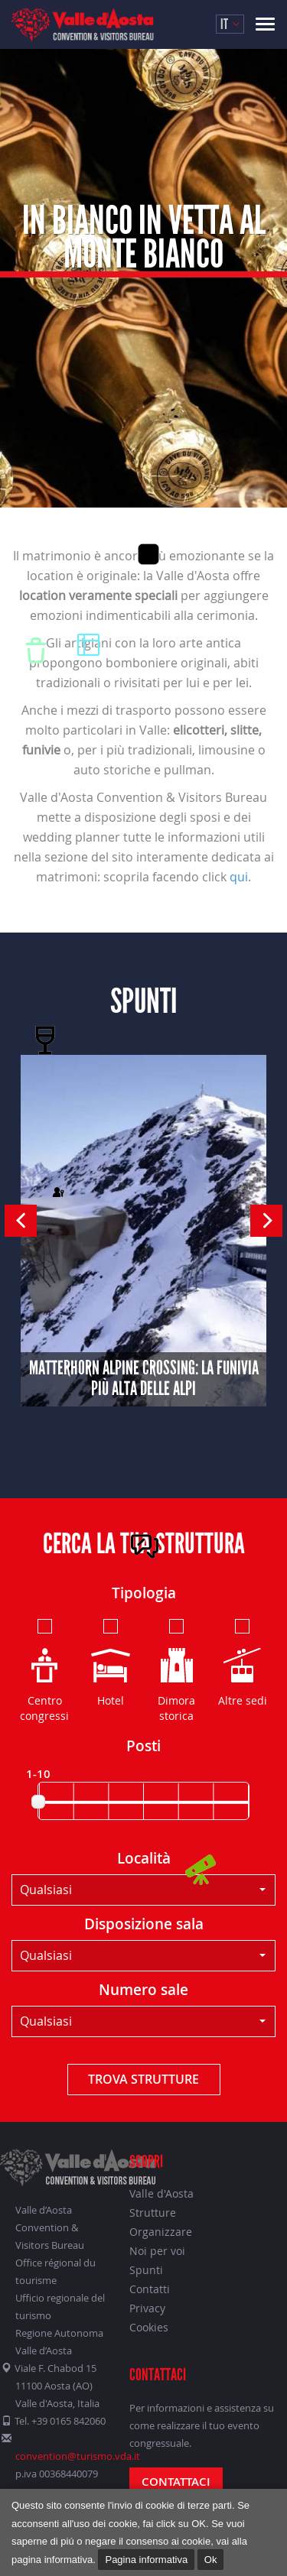 This screenshot has height=2576, width=287. I want to click on indicates a duplicate discussion thread, so click(145, 1546).